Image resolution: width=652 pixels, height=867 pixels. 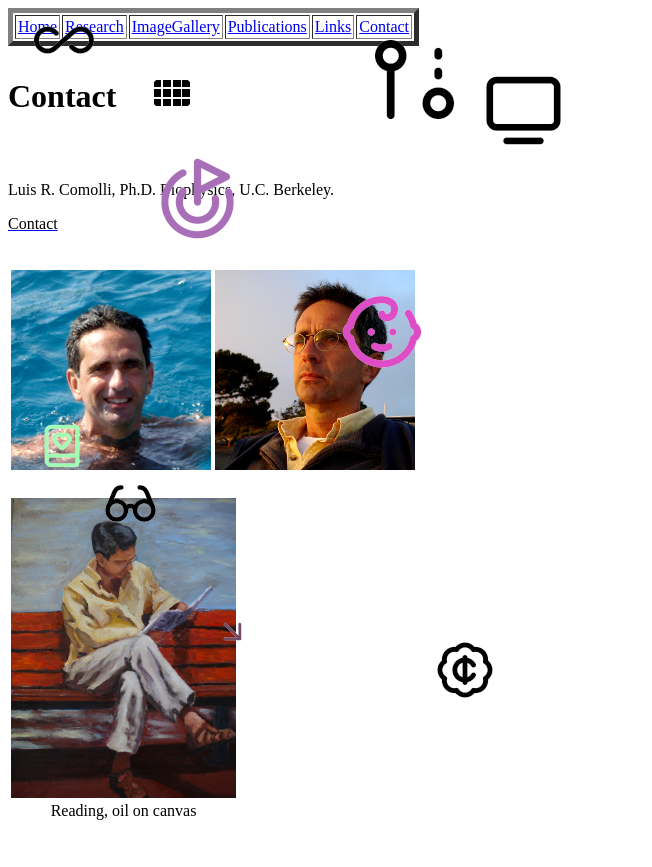 I want to click on view cent-based pricing or rewards, so click(x=465, y=670).